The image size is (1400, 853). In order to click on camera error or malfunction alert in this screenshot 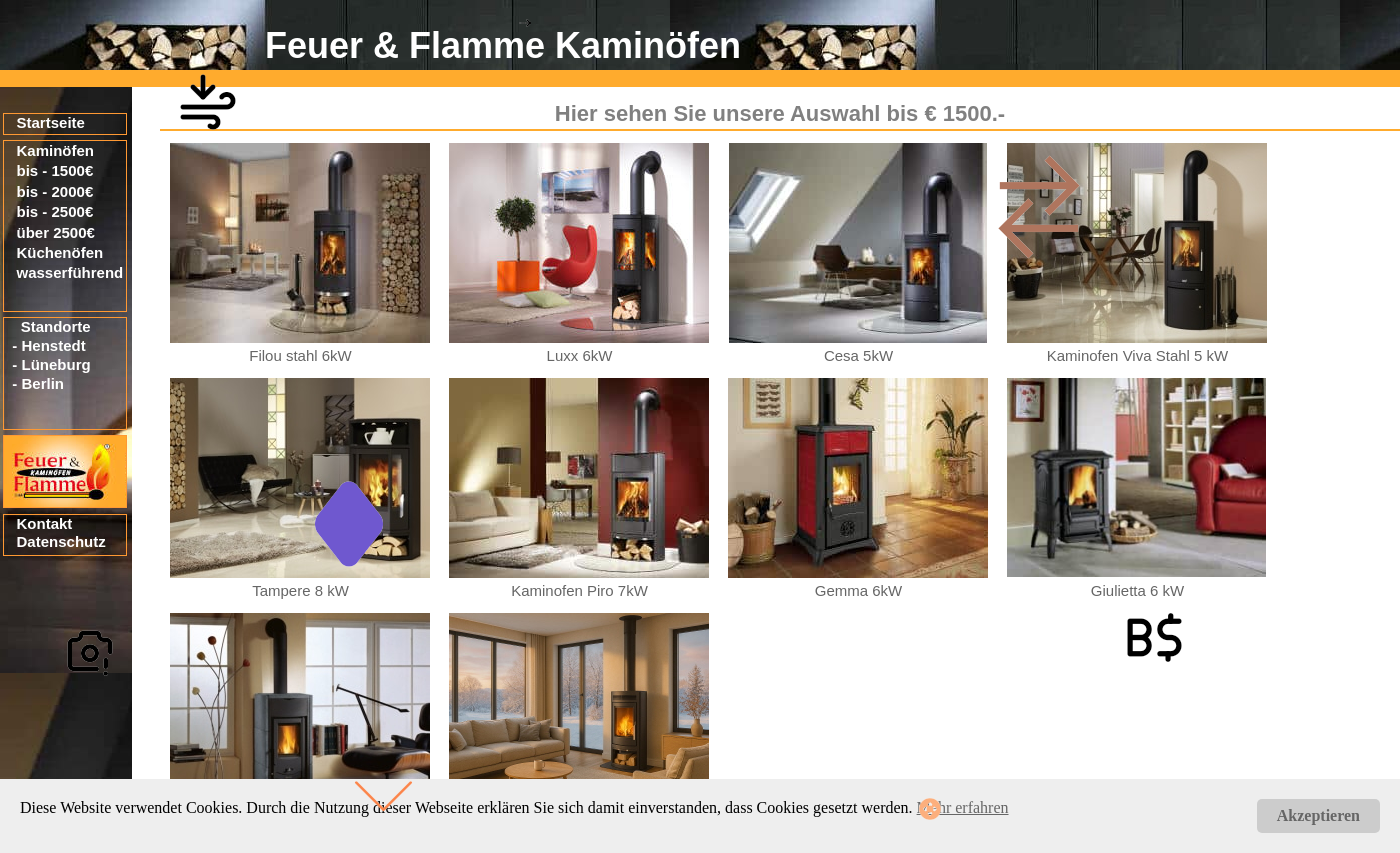, I will do `click(90, 651)`.